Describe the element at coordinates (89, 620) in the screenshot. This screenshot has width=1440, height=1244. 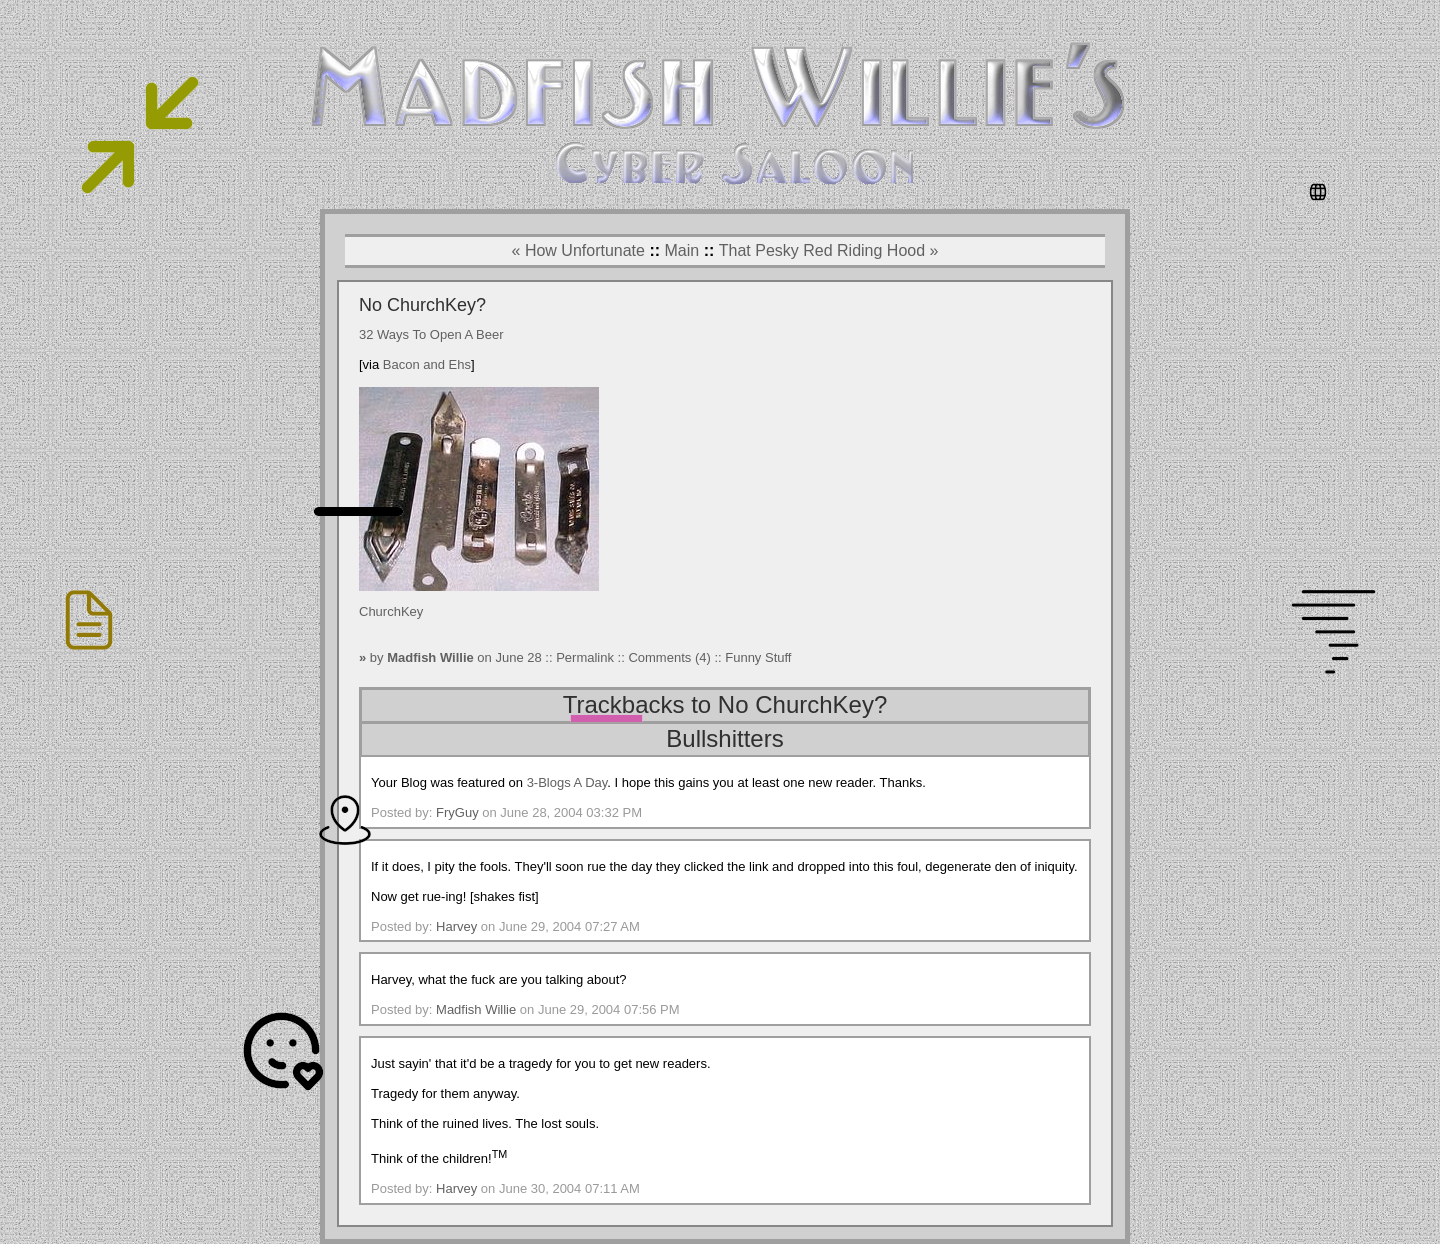
I see `view document details` at that location.